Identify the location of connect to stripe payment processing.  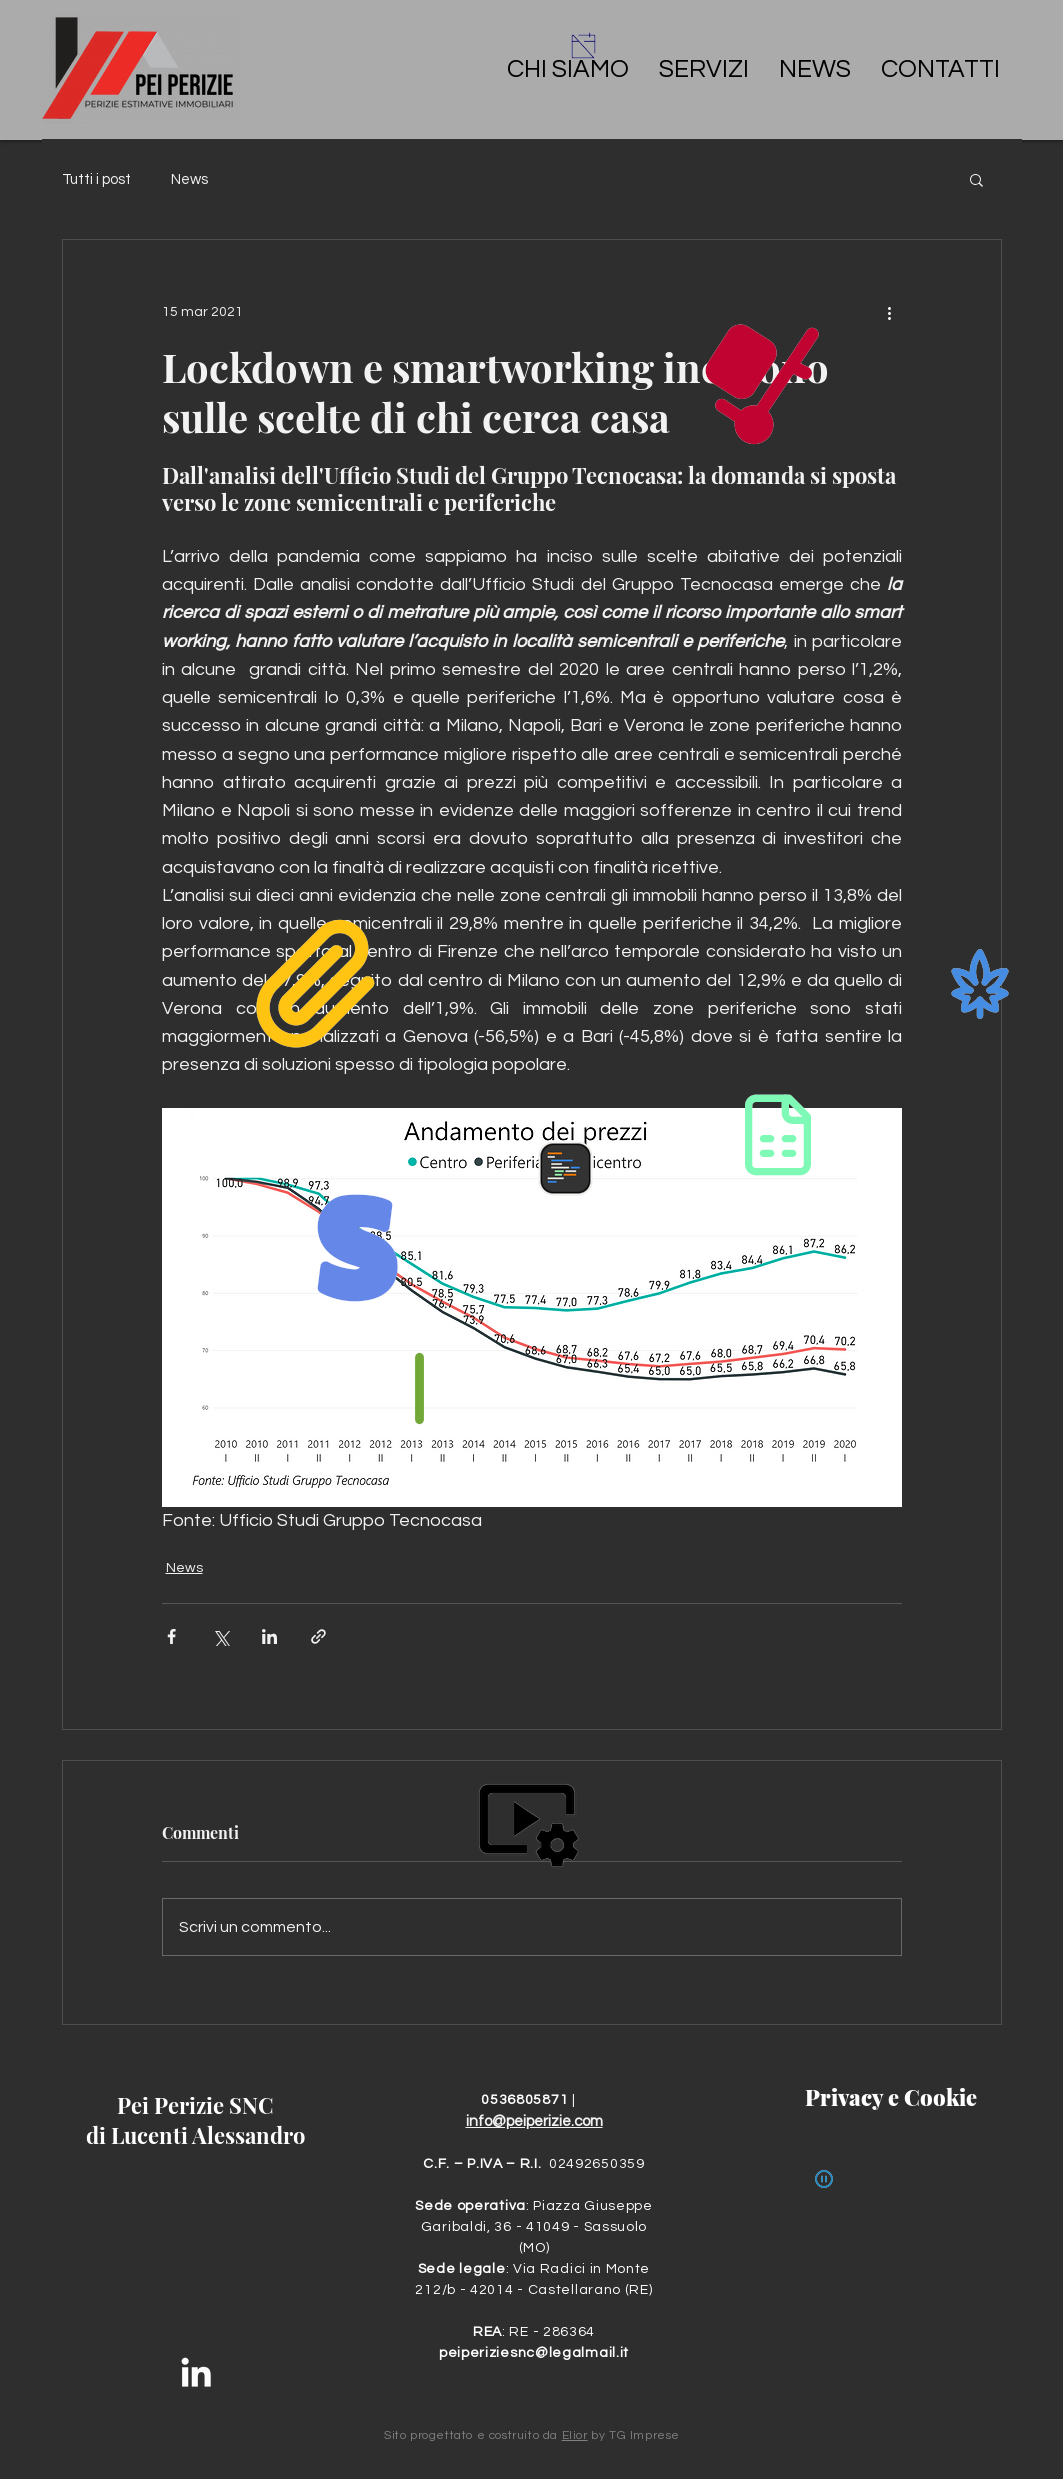
(355, 1248).